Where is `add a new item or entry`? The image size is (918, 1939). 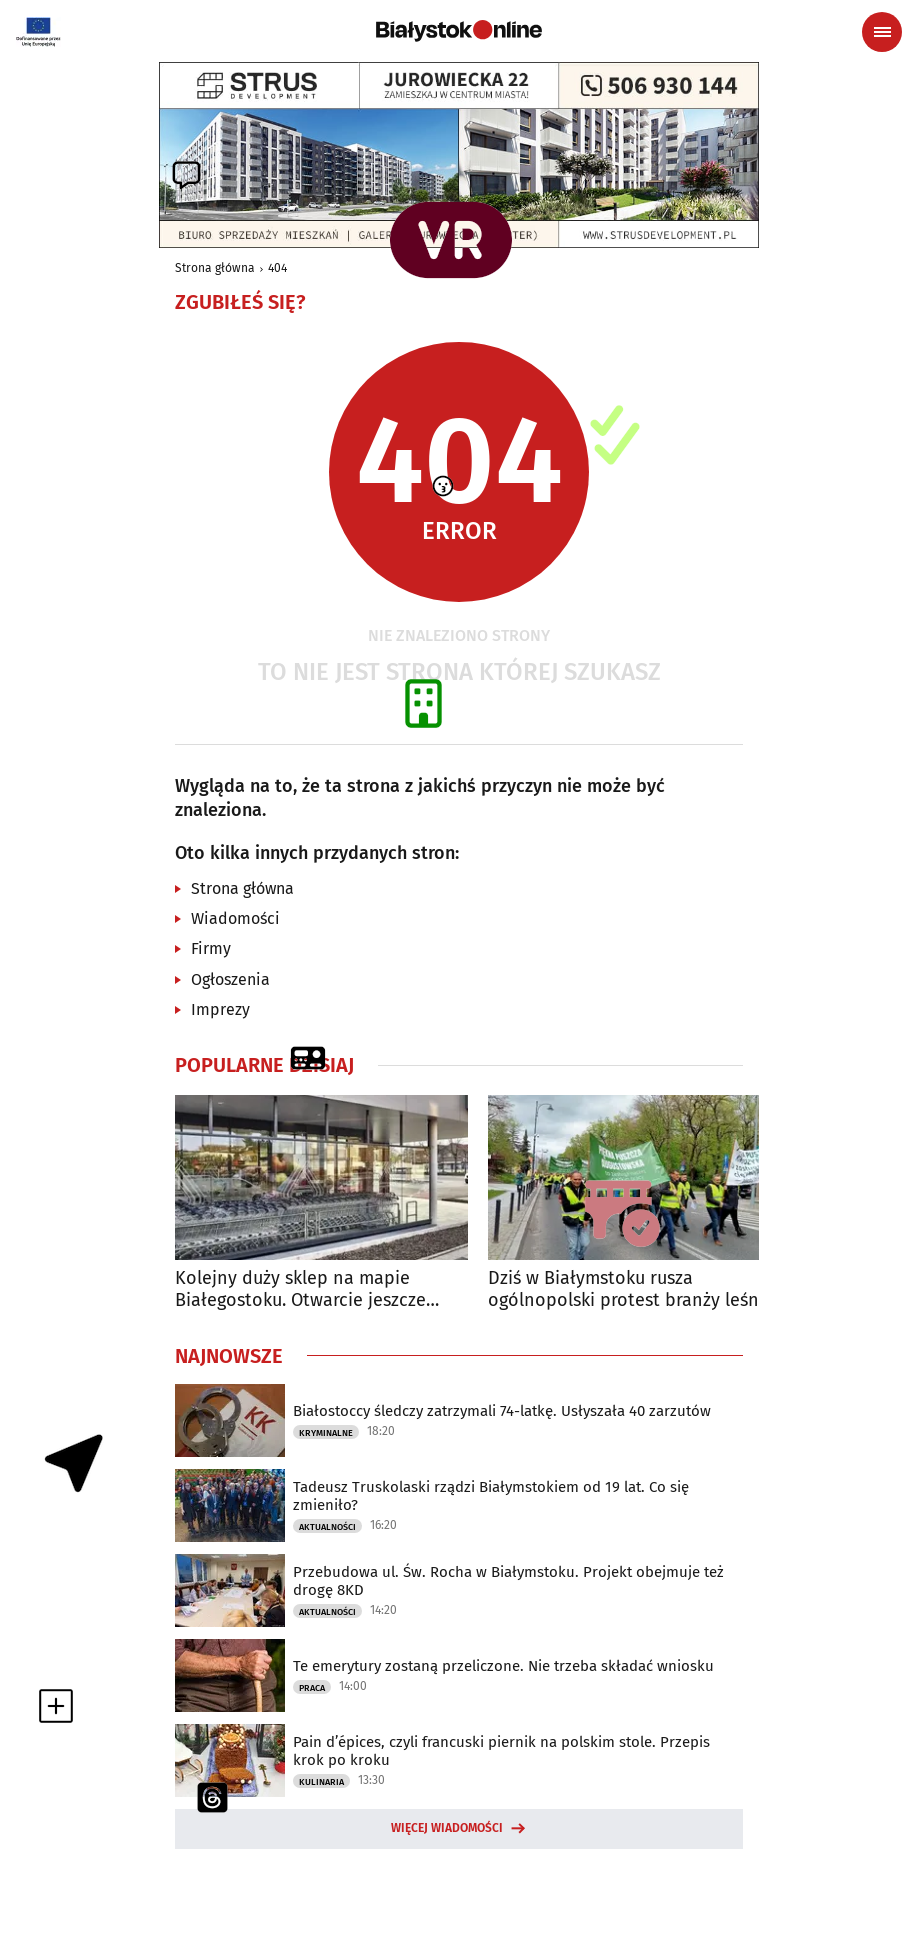 add a new item or entry is located at coordinates (56, 1706).